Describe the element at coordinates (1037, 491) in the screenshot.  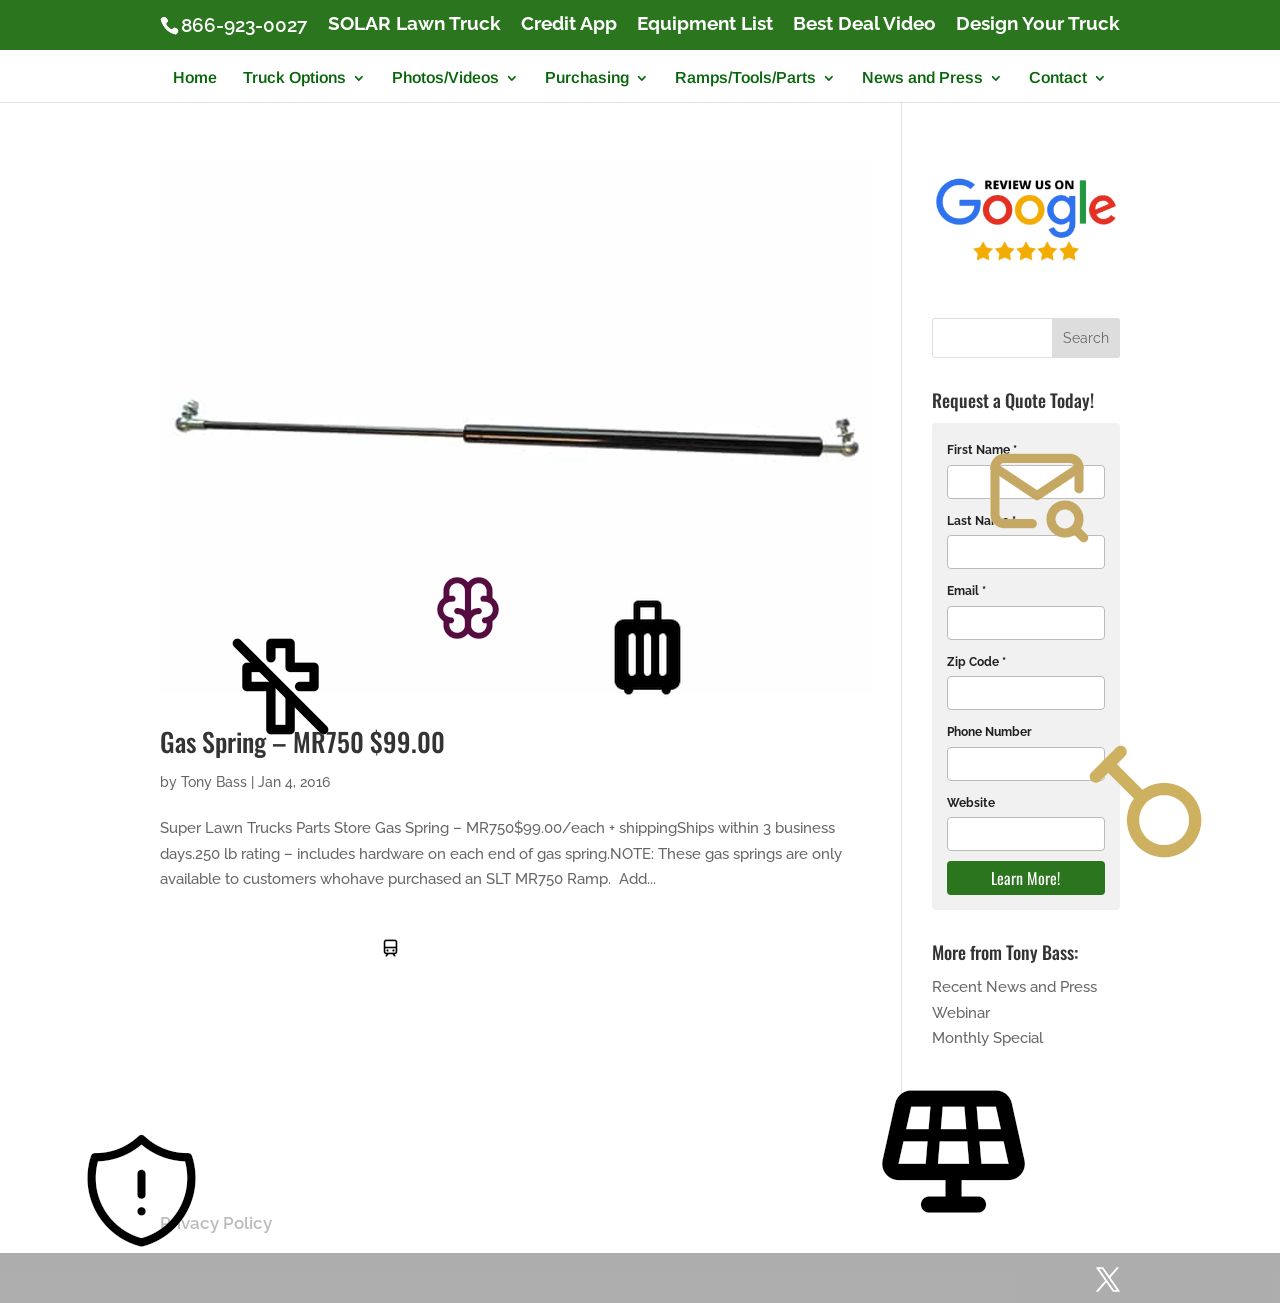
I see `search your emails` at that location.